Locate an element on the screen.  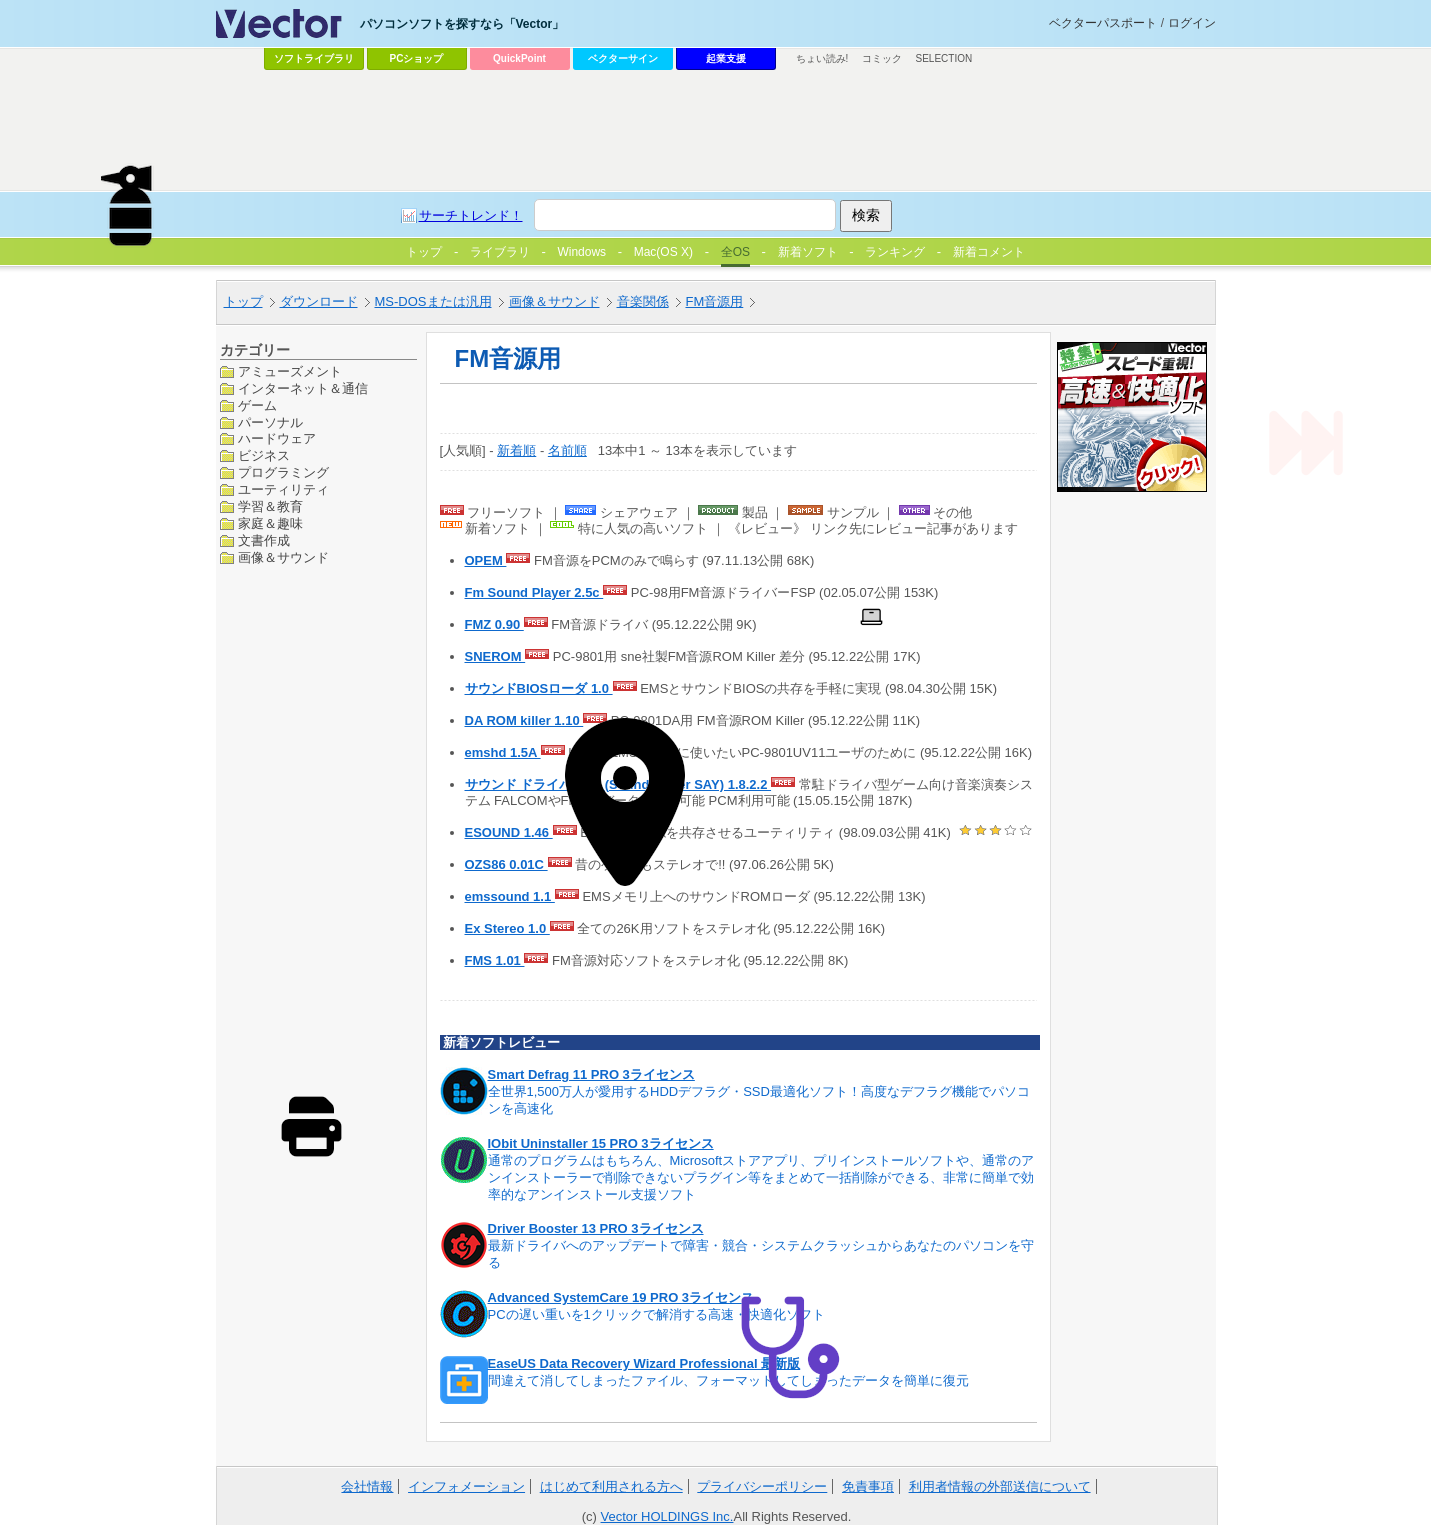
skip to next track is located at coordinates (1306, 443).